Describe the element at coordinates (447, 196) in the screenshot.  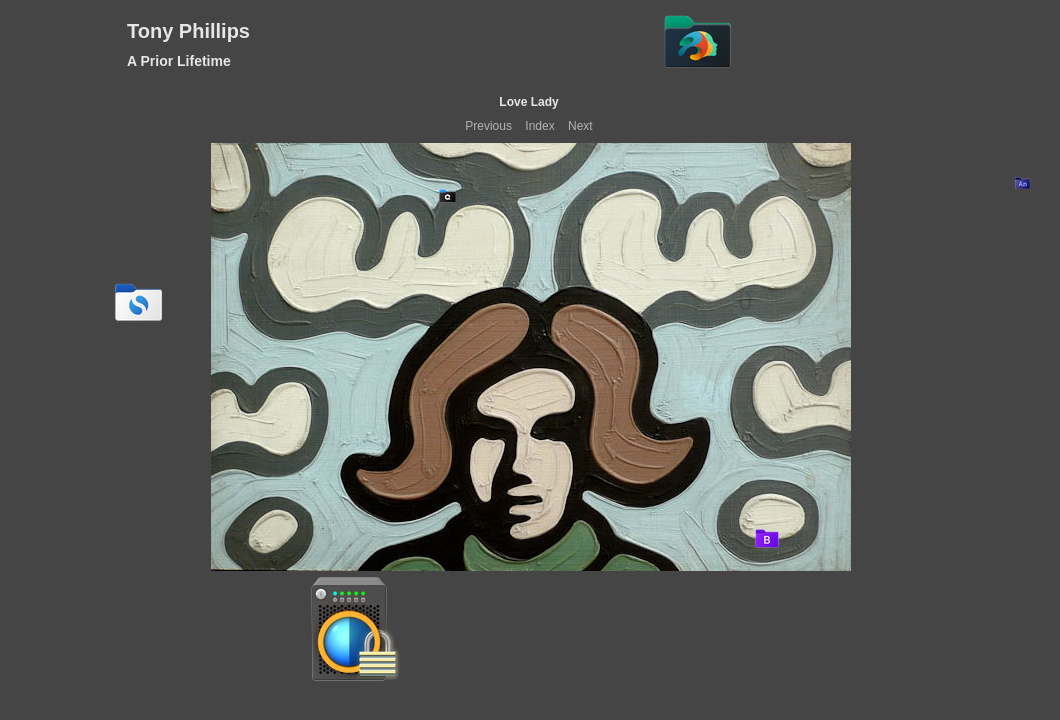
I see `open quixel assets folder` at that location.